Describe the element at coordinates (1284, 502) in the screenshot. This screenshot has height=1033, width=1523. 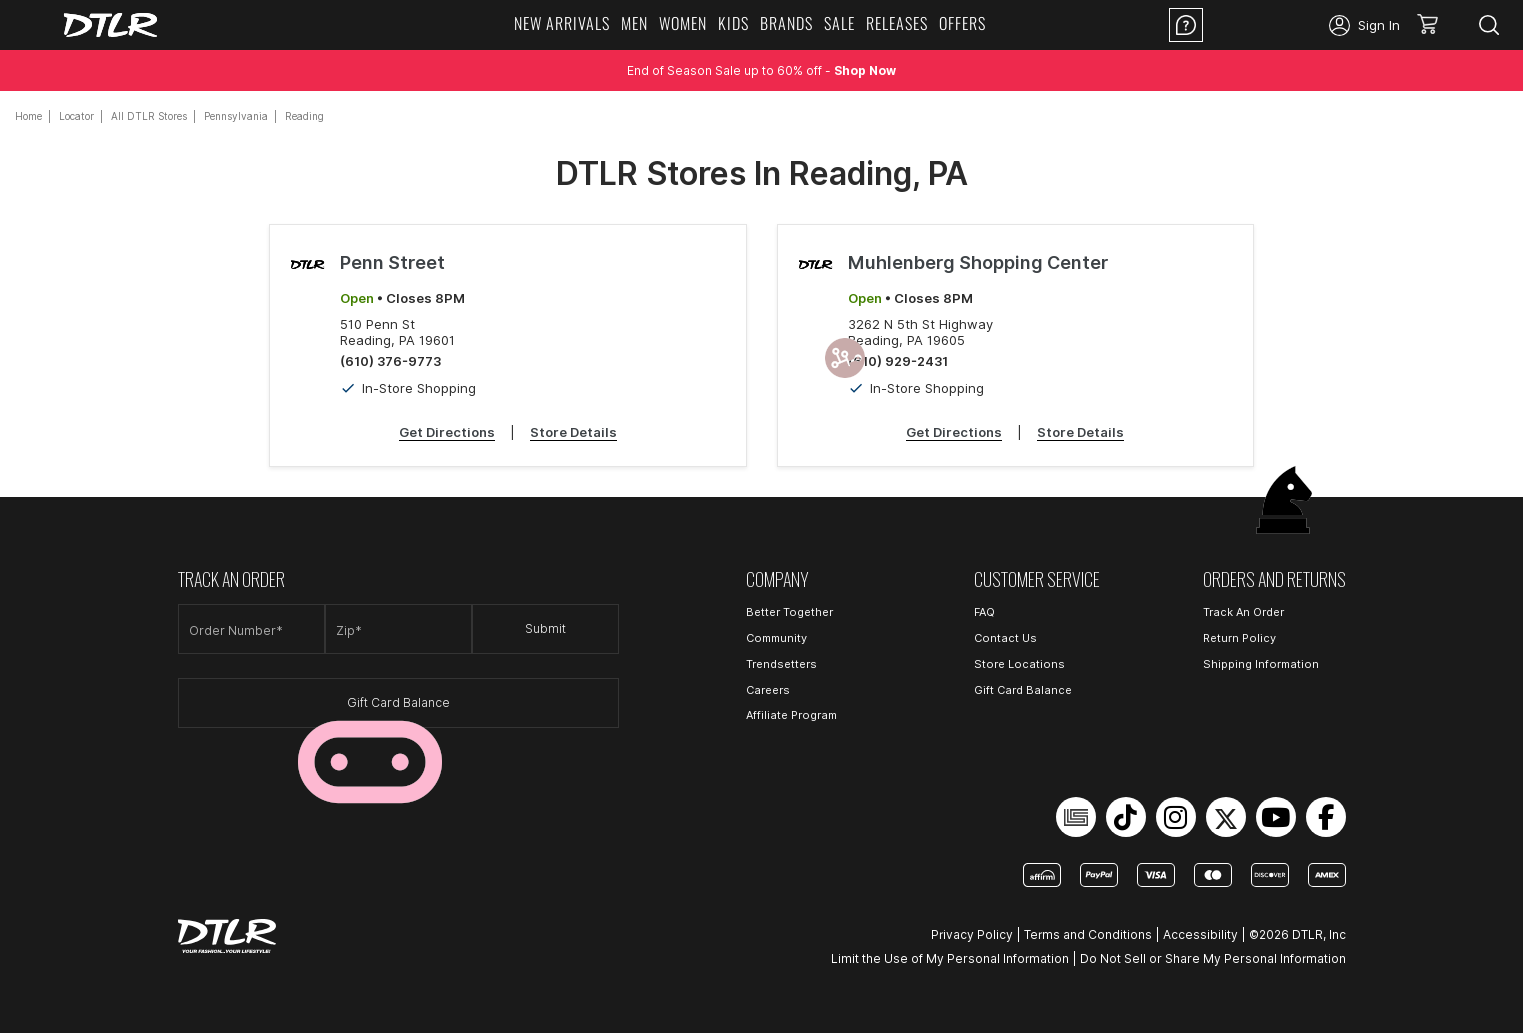
I see `play chess game` at that location.